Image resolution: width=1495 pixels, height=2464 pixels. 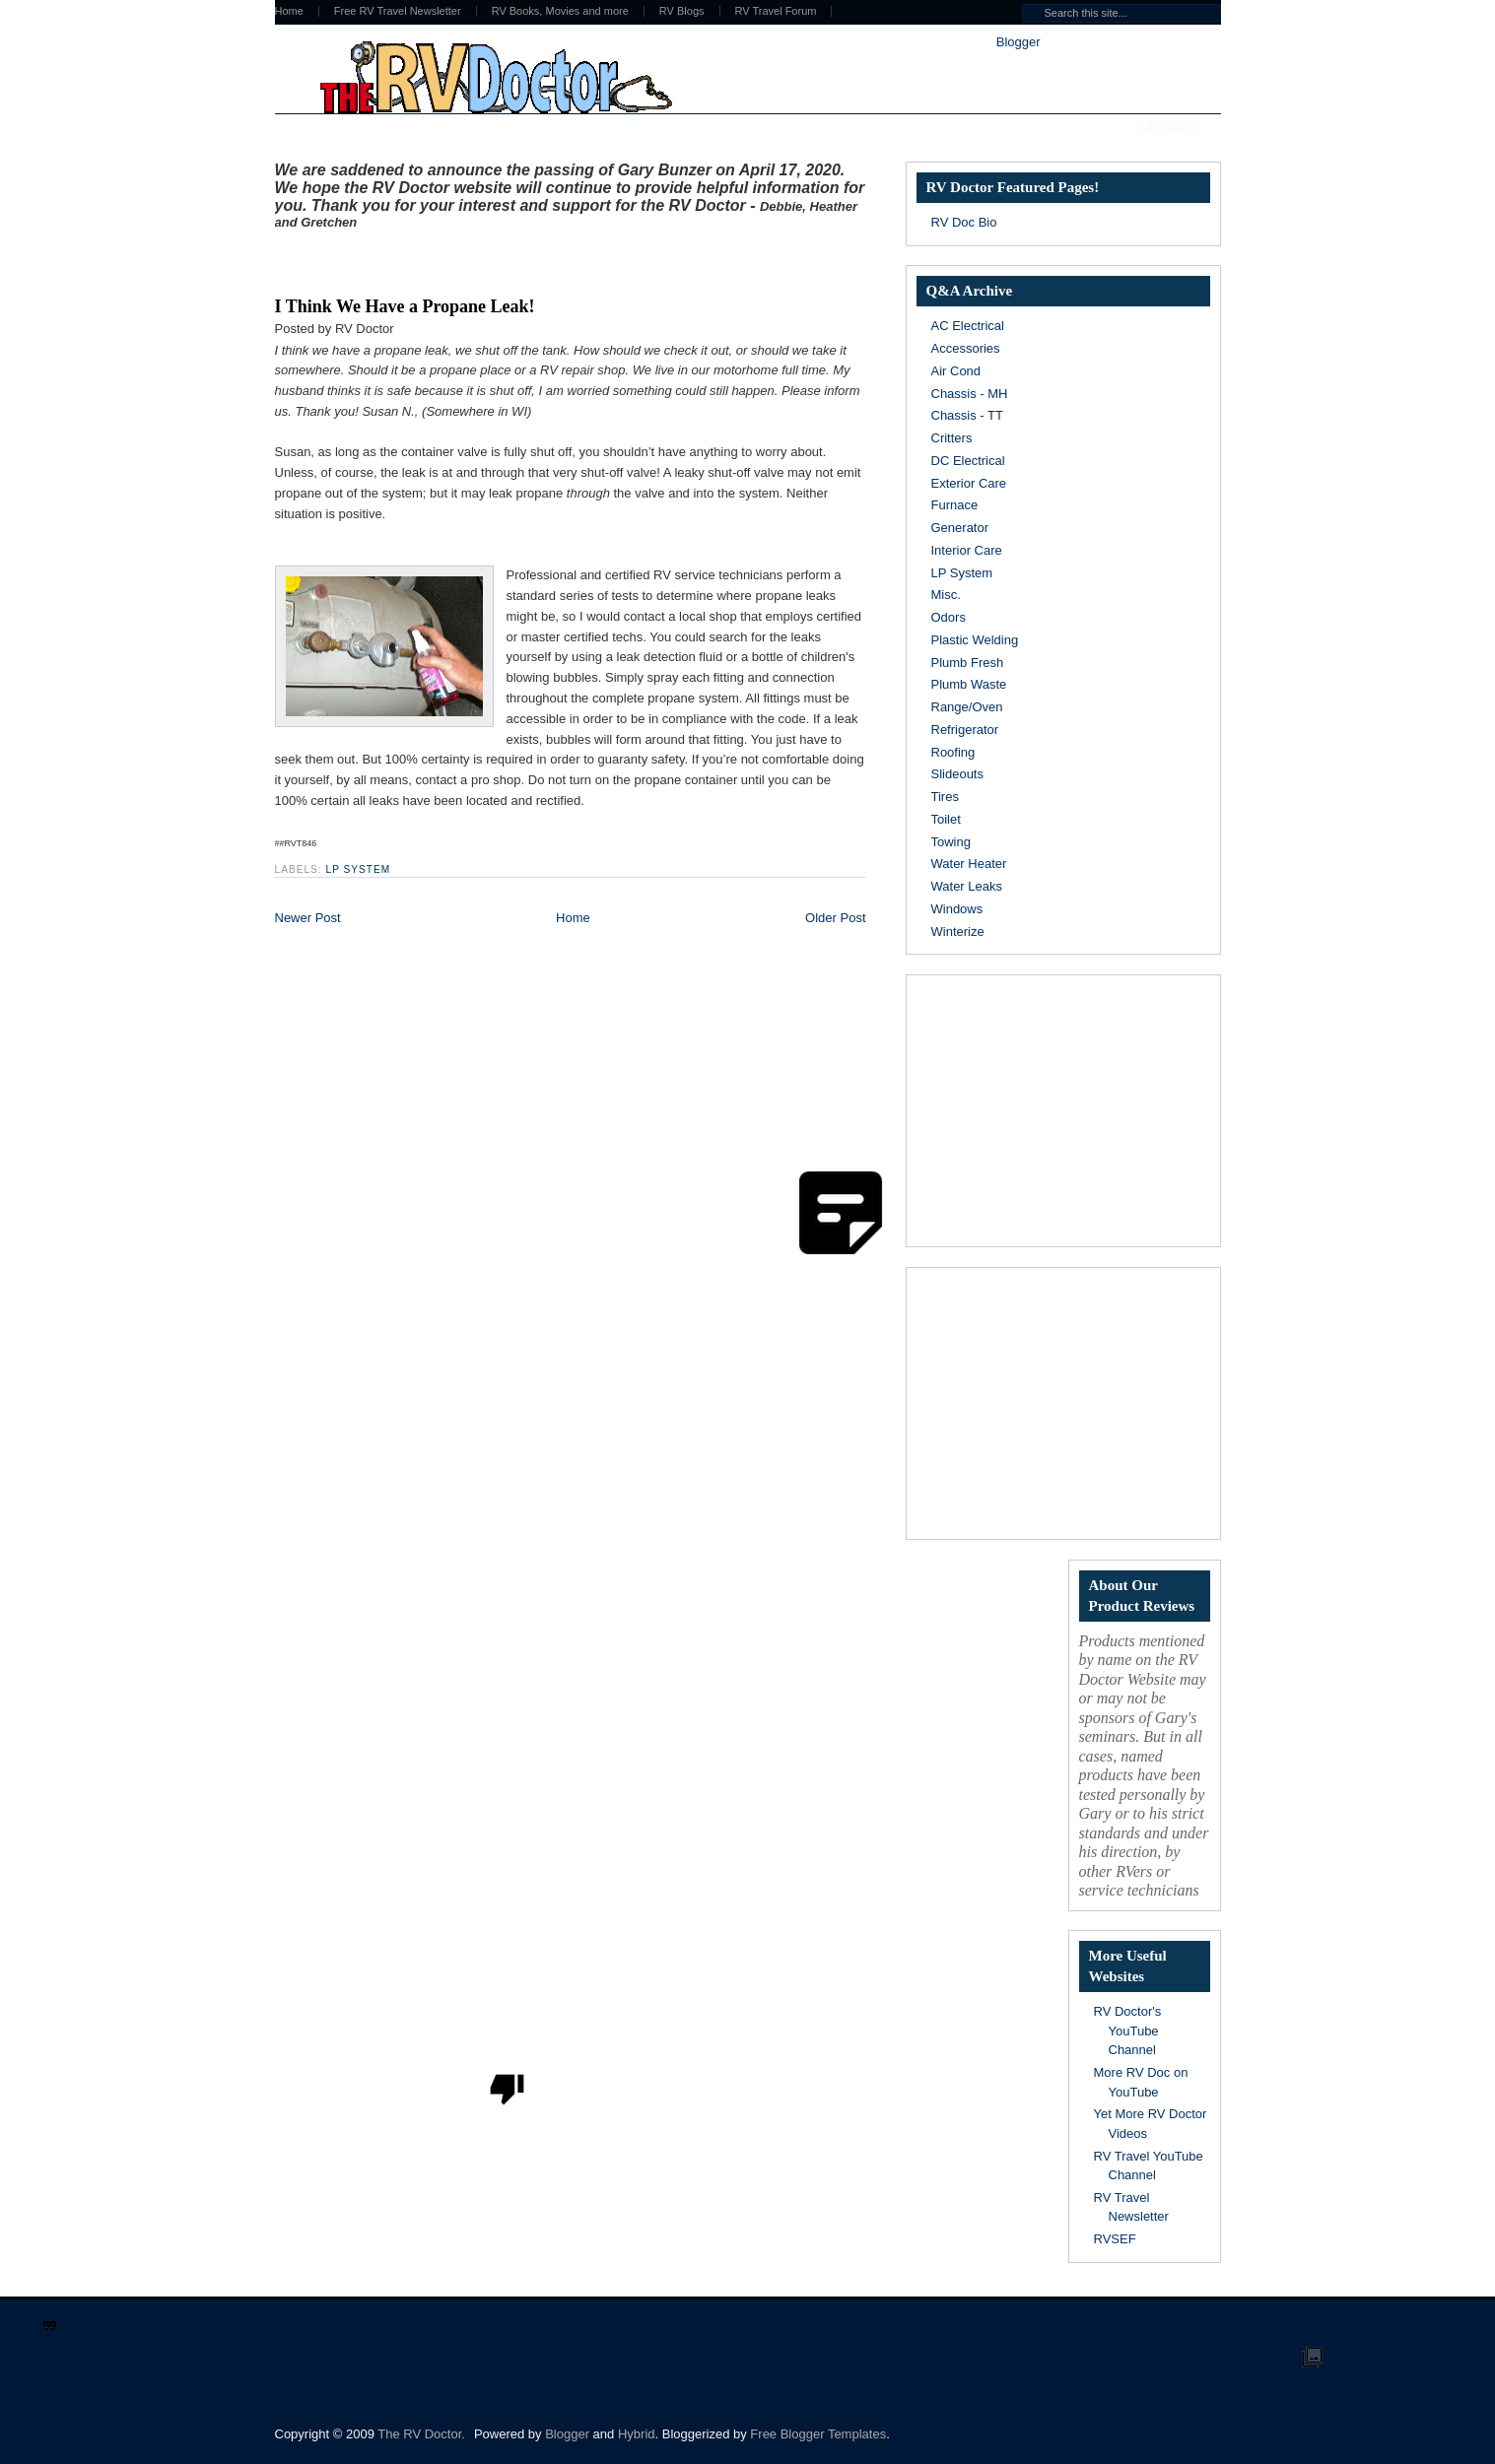 I want to click on insert a block quote, so click(x=49, y=2325).